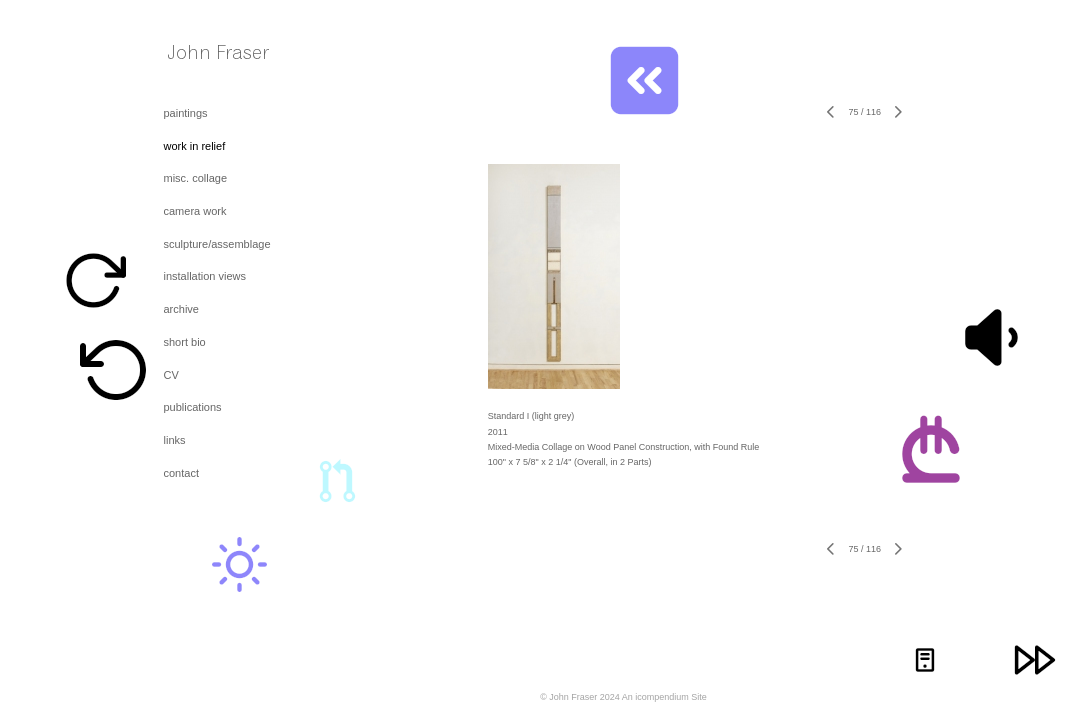 This screenshot has width=1072, height=720. What do you see at coordinates (239, 564) in the screenshot?
I see `switch to light mode` at bounding box center [239, 564].